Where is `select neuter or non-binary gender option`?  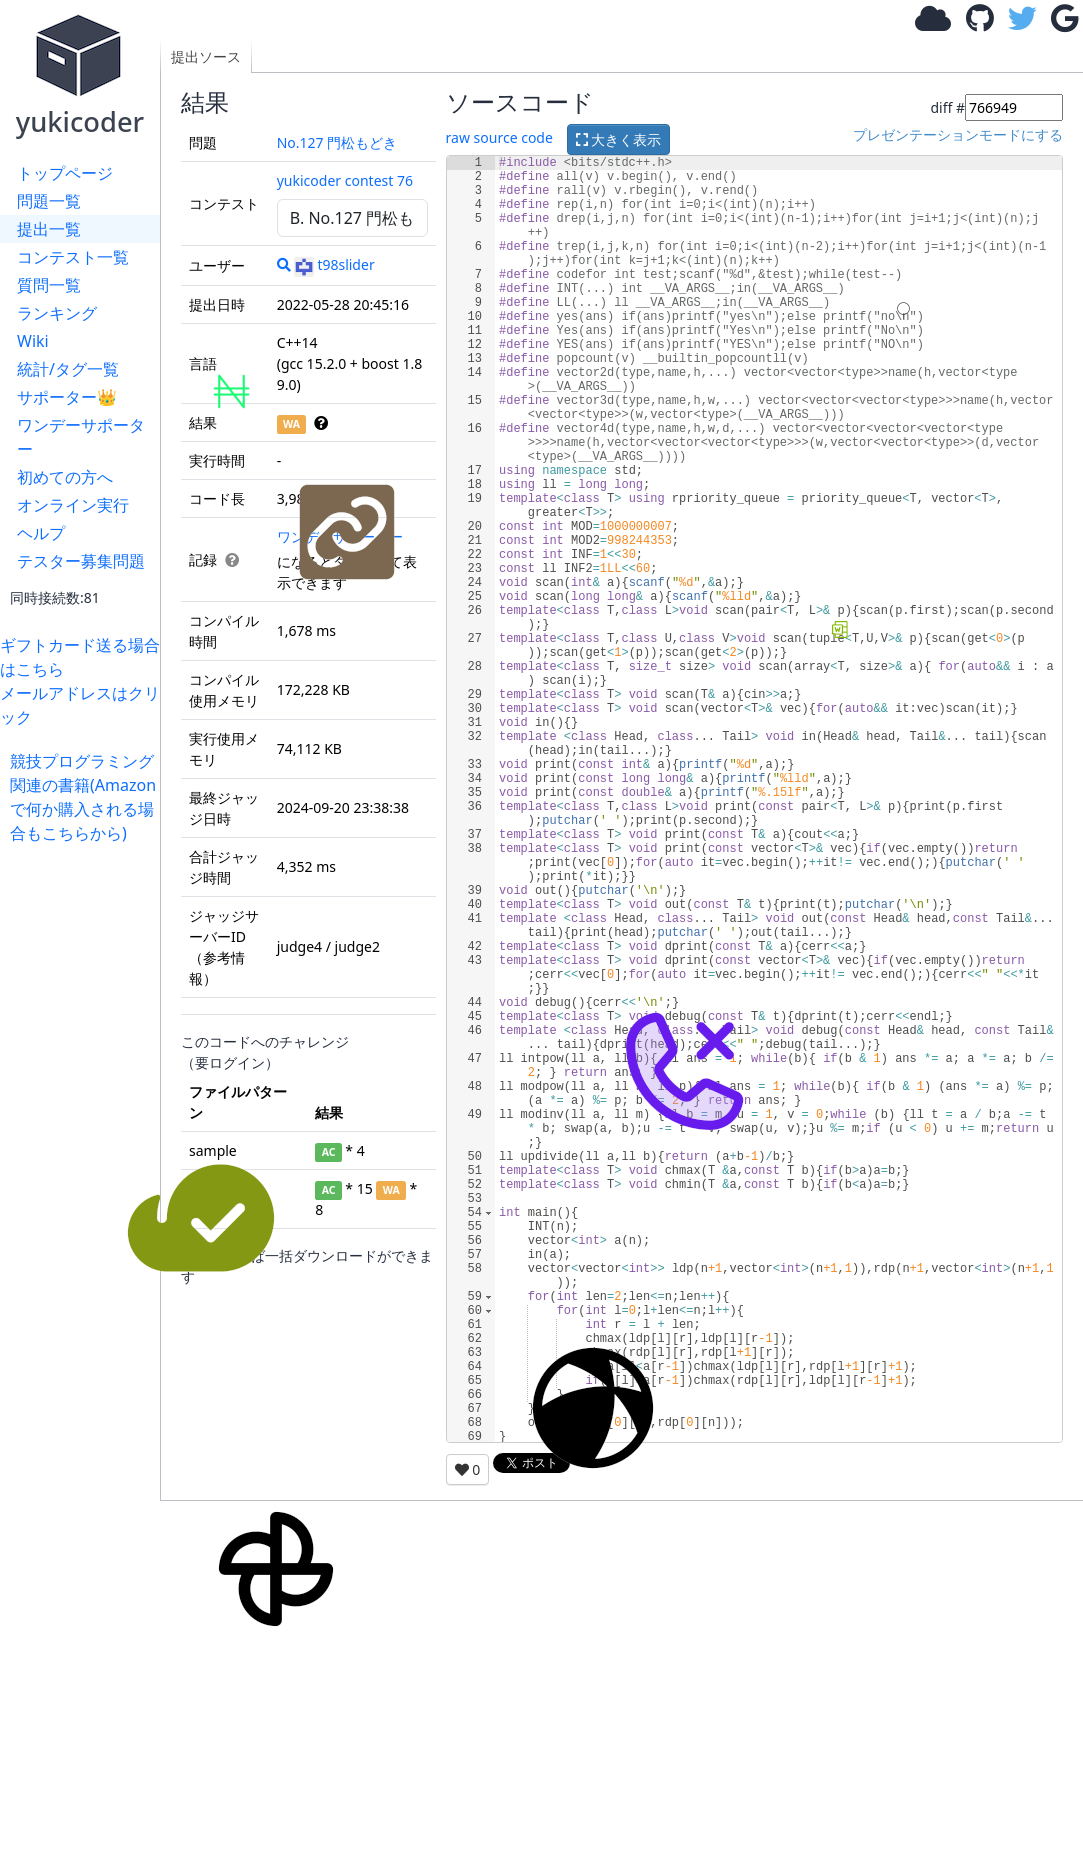
select neuter or non-binary gender option is located at coordinates (903, 310).